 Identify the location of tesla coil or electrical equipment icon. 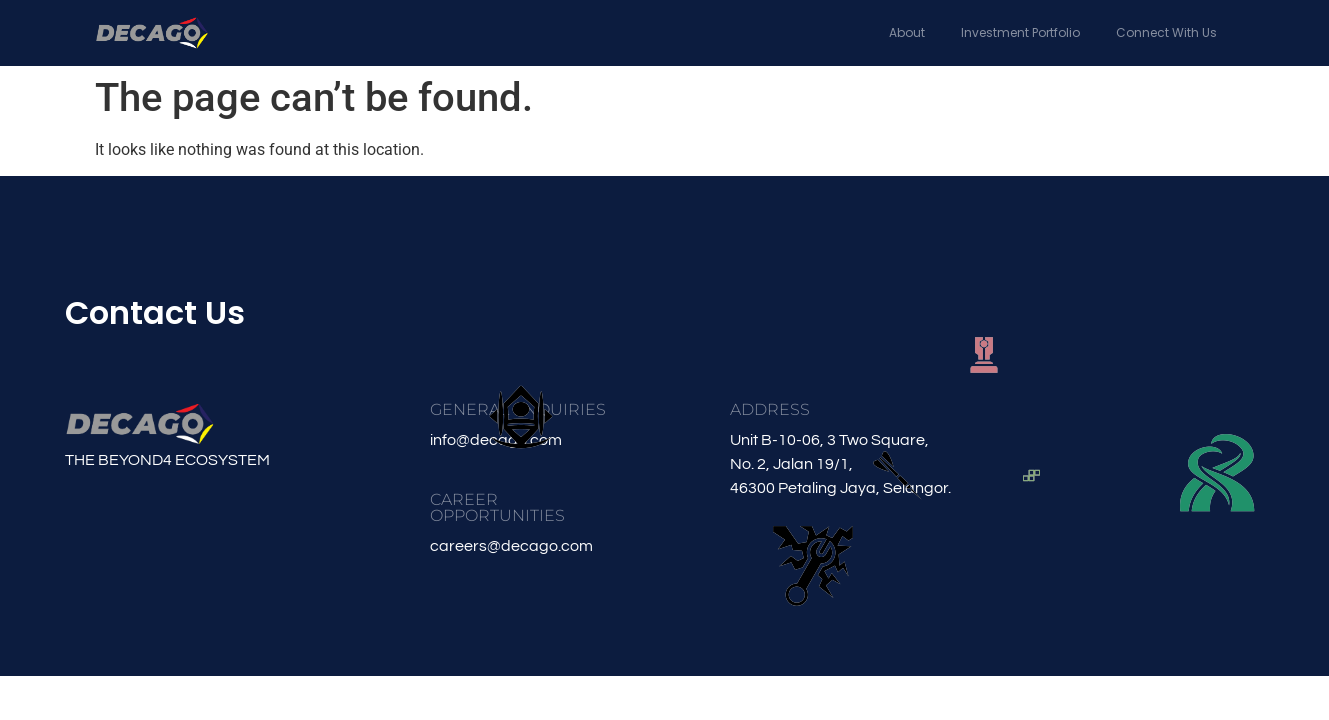
(984, 355).